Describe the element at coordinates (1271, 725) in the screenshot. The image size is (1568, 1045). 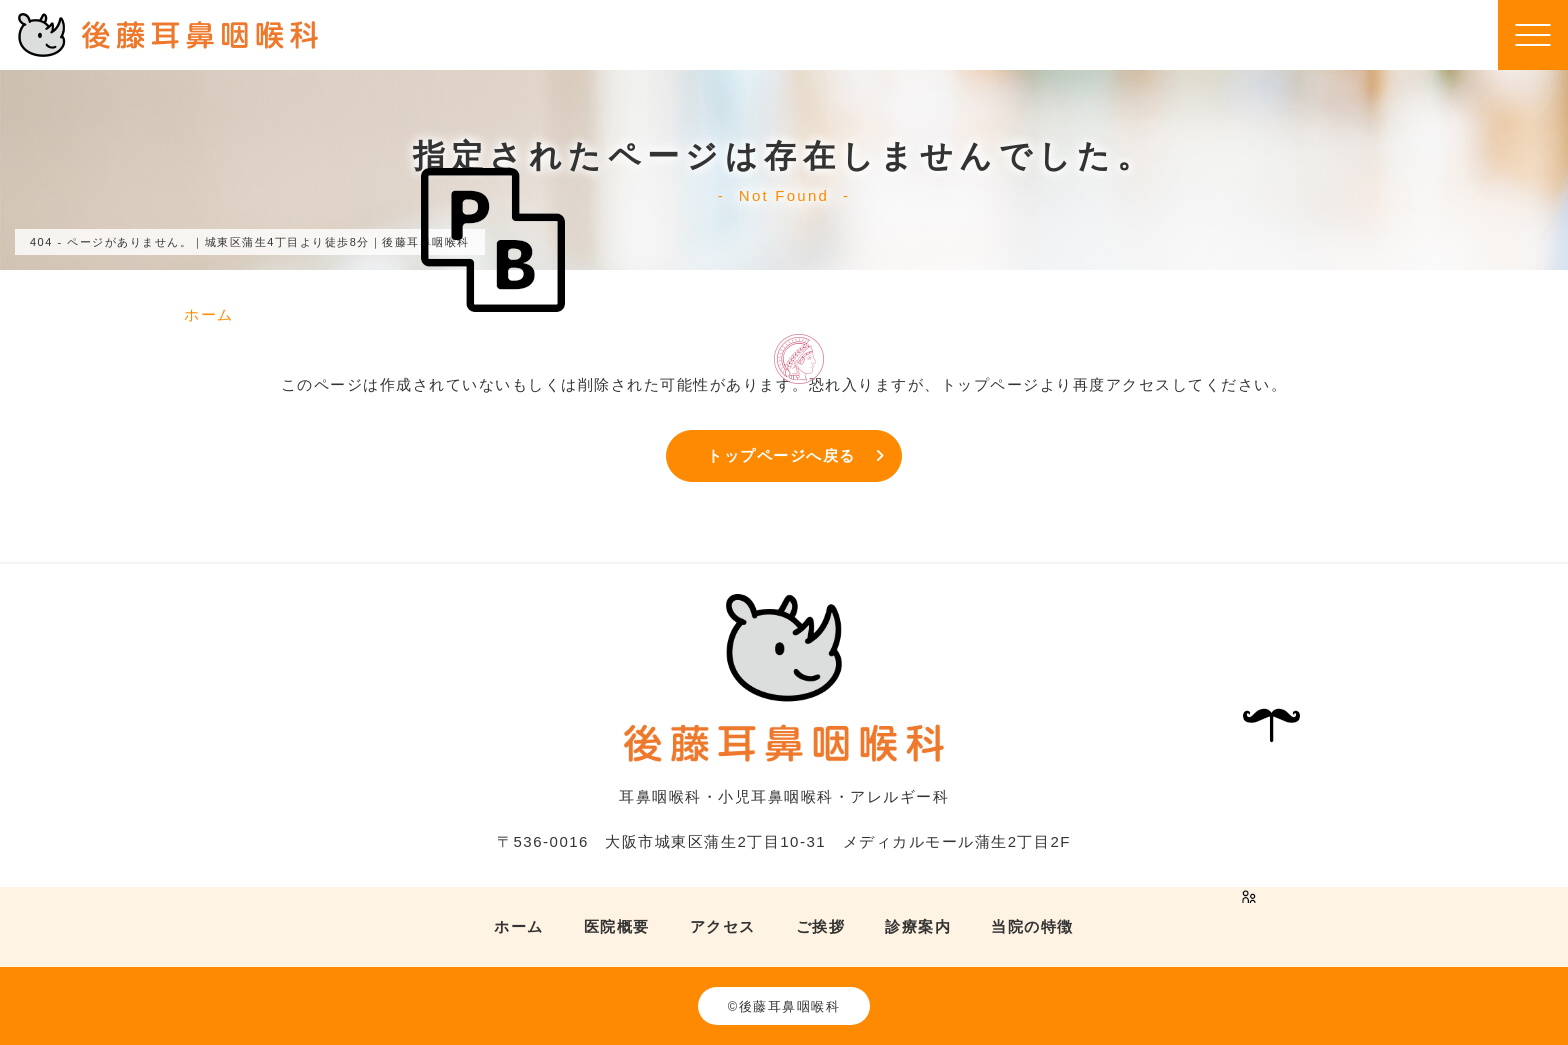
I see `handlebars.js templating library logo` at that location.